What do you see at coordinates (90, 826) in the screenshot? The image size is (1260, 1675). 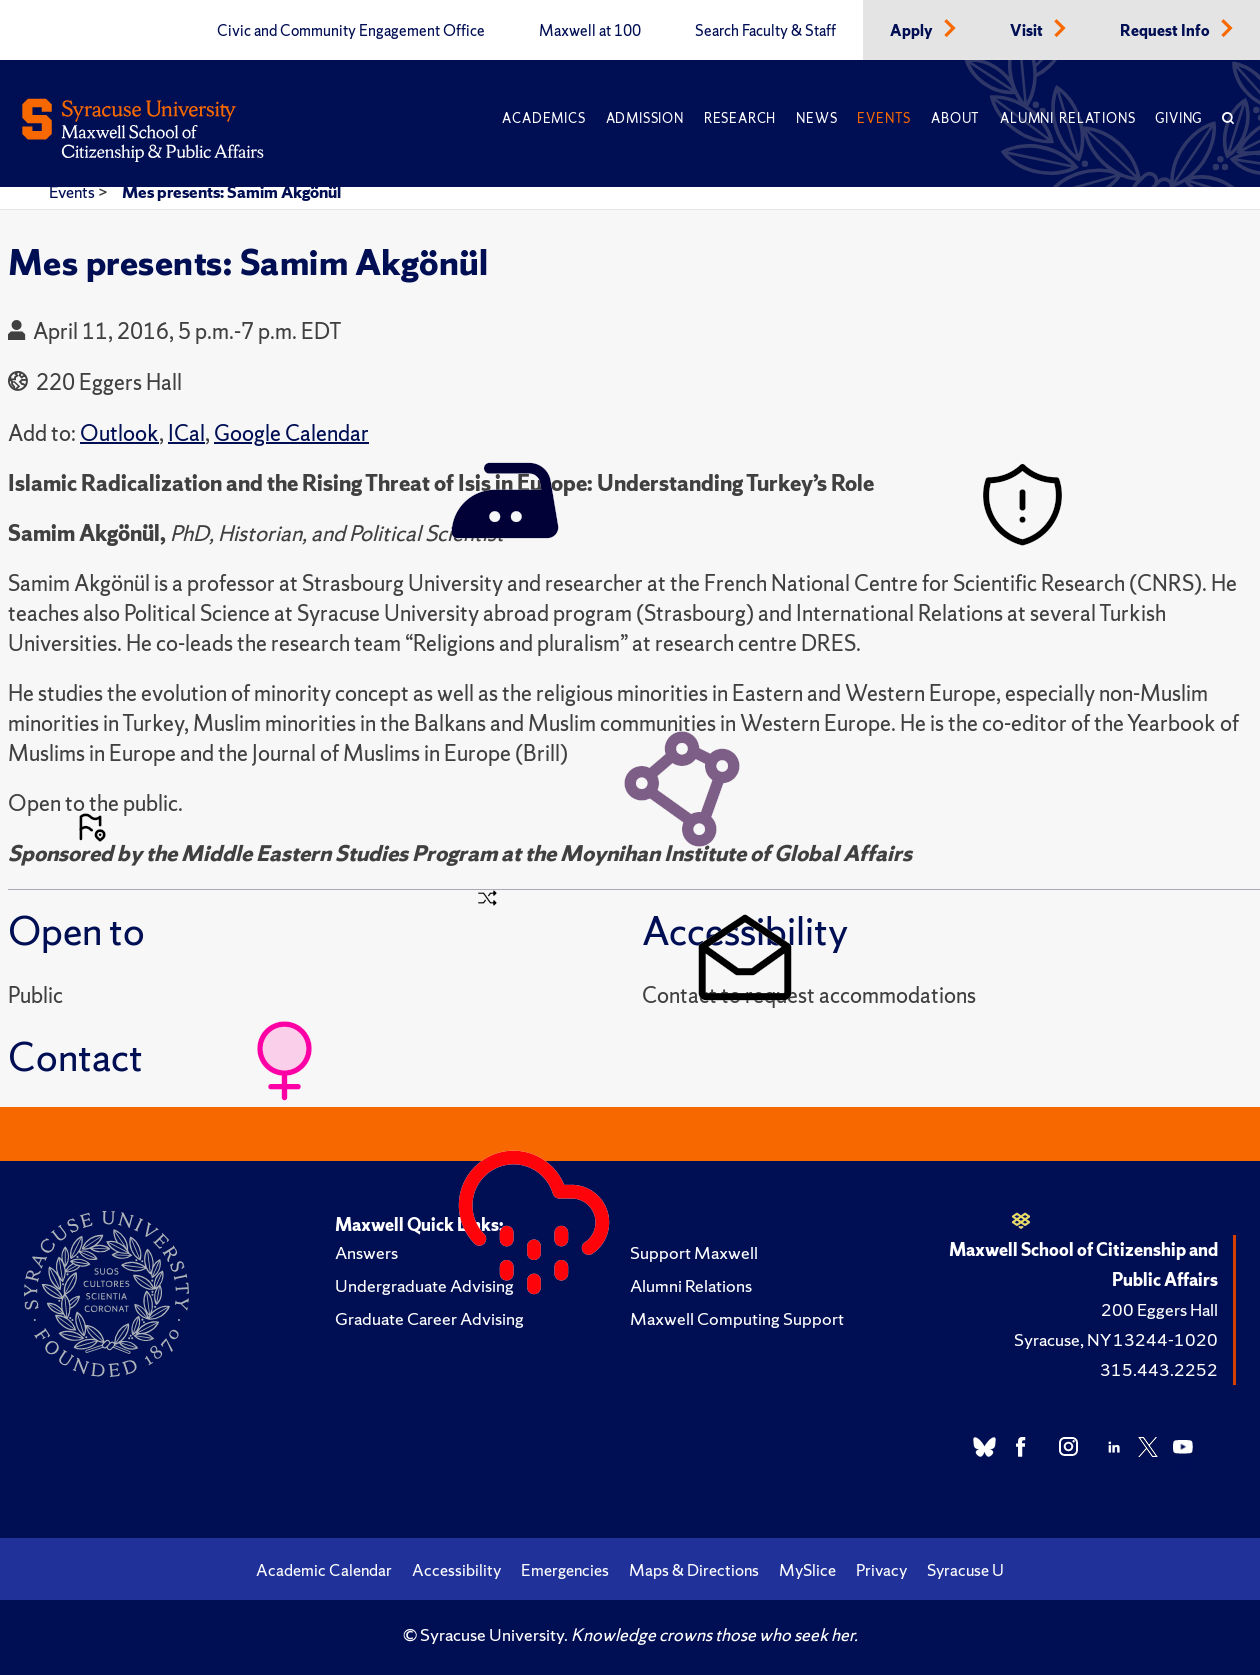 I see `mark or flag a location on the map` at bounding box center [90, 826].